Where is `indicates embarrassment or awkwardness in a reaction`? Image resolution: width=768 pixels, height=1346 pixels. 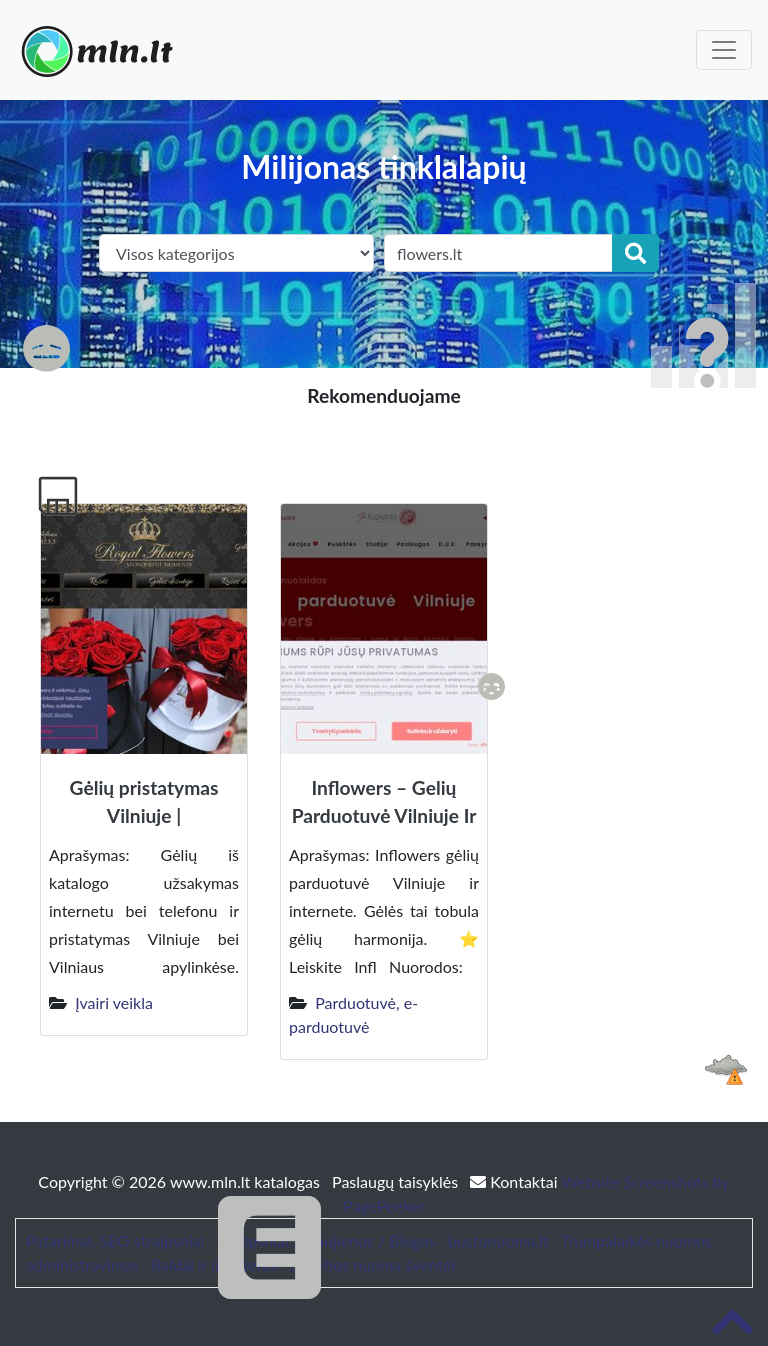
indicates embarrassment or awkwardness in a reaction is located at coordinates (491, 686).